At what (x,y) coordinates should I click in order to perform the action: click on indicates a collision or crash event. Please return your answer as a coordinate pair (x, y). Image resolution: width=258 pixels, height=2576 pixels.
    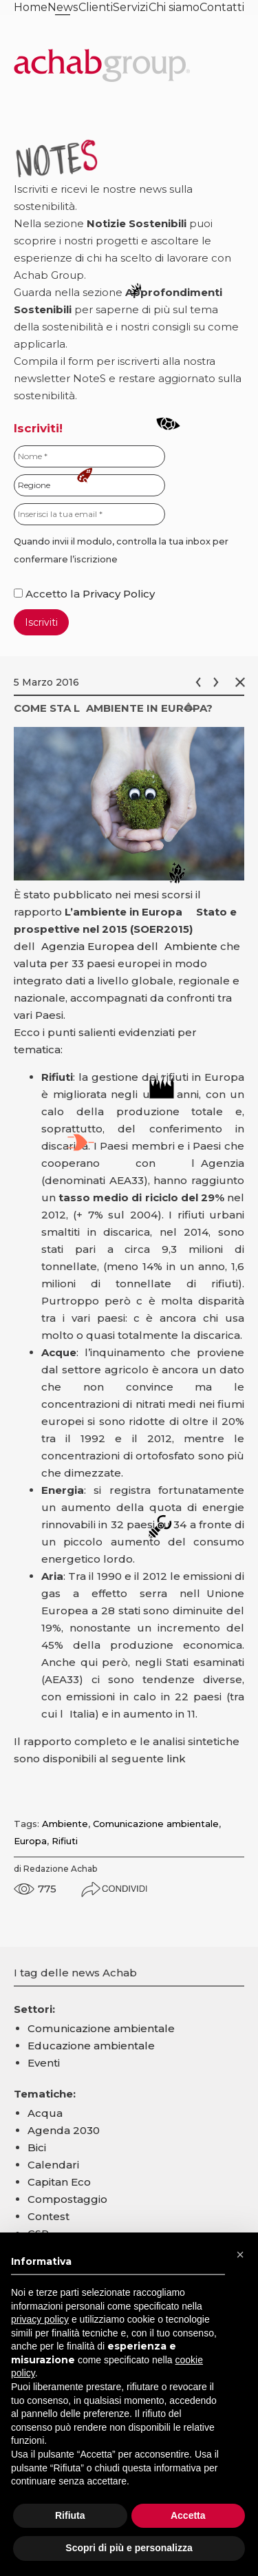
    Looking at the image, I should click on (136, 289).